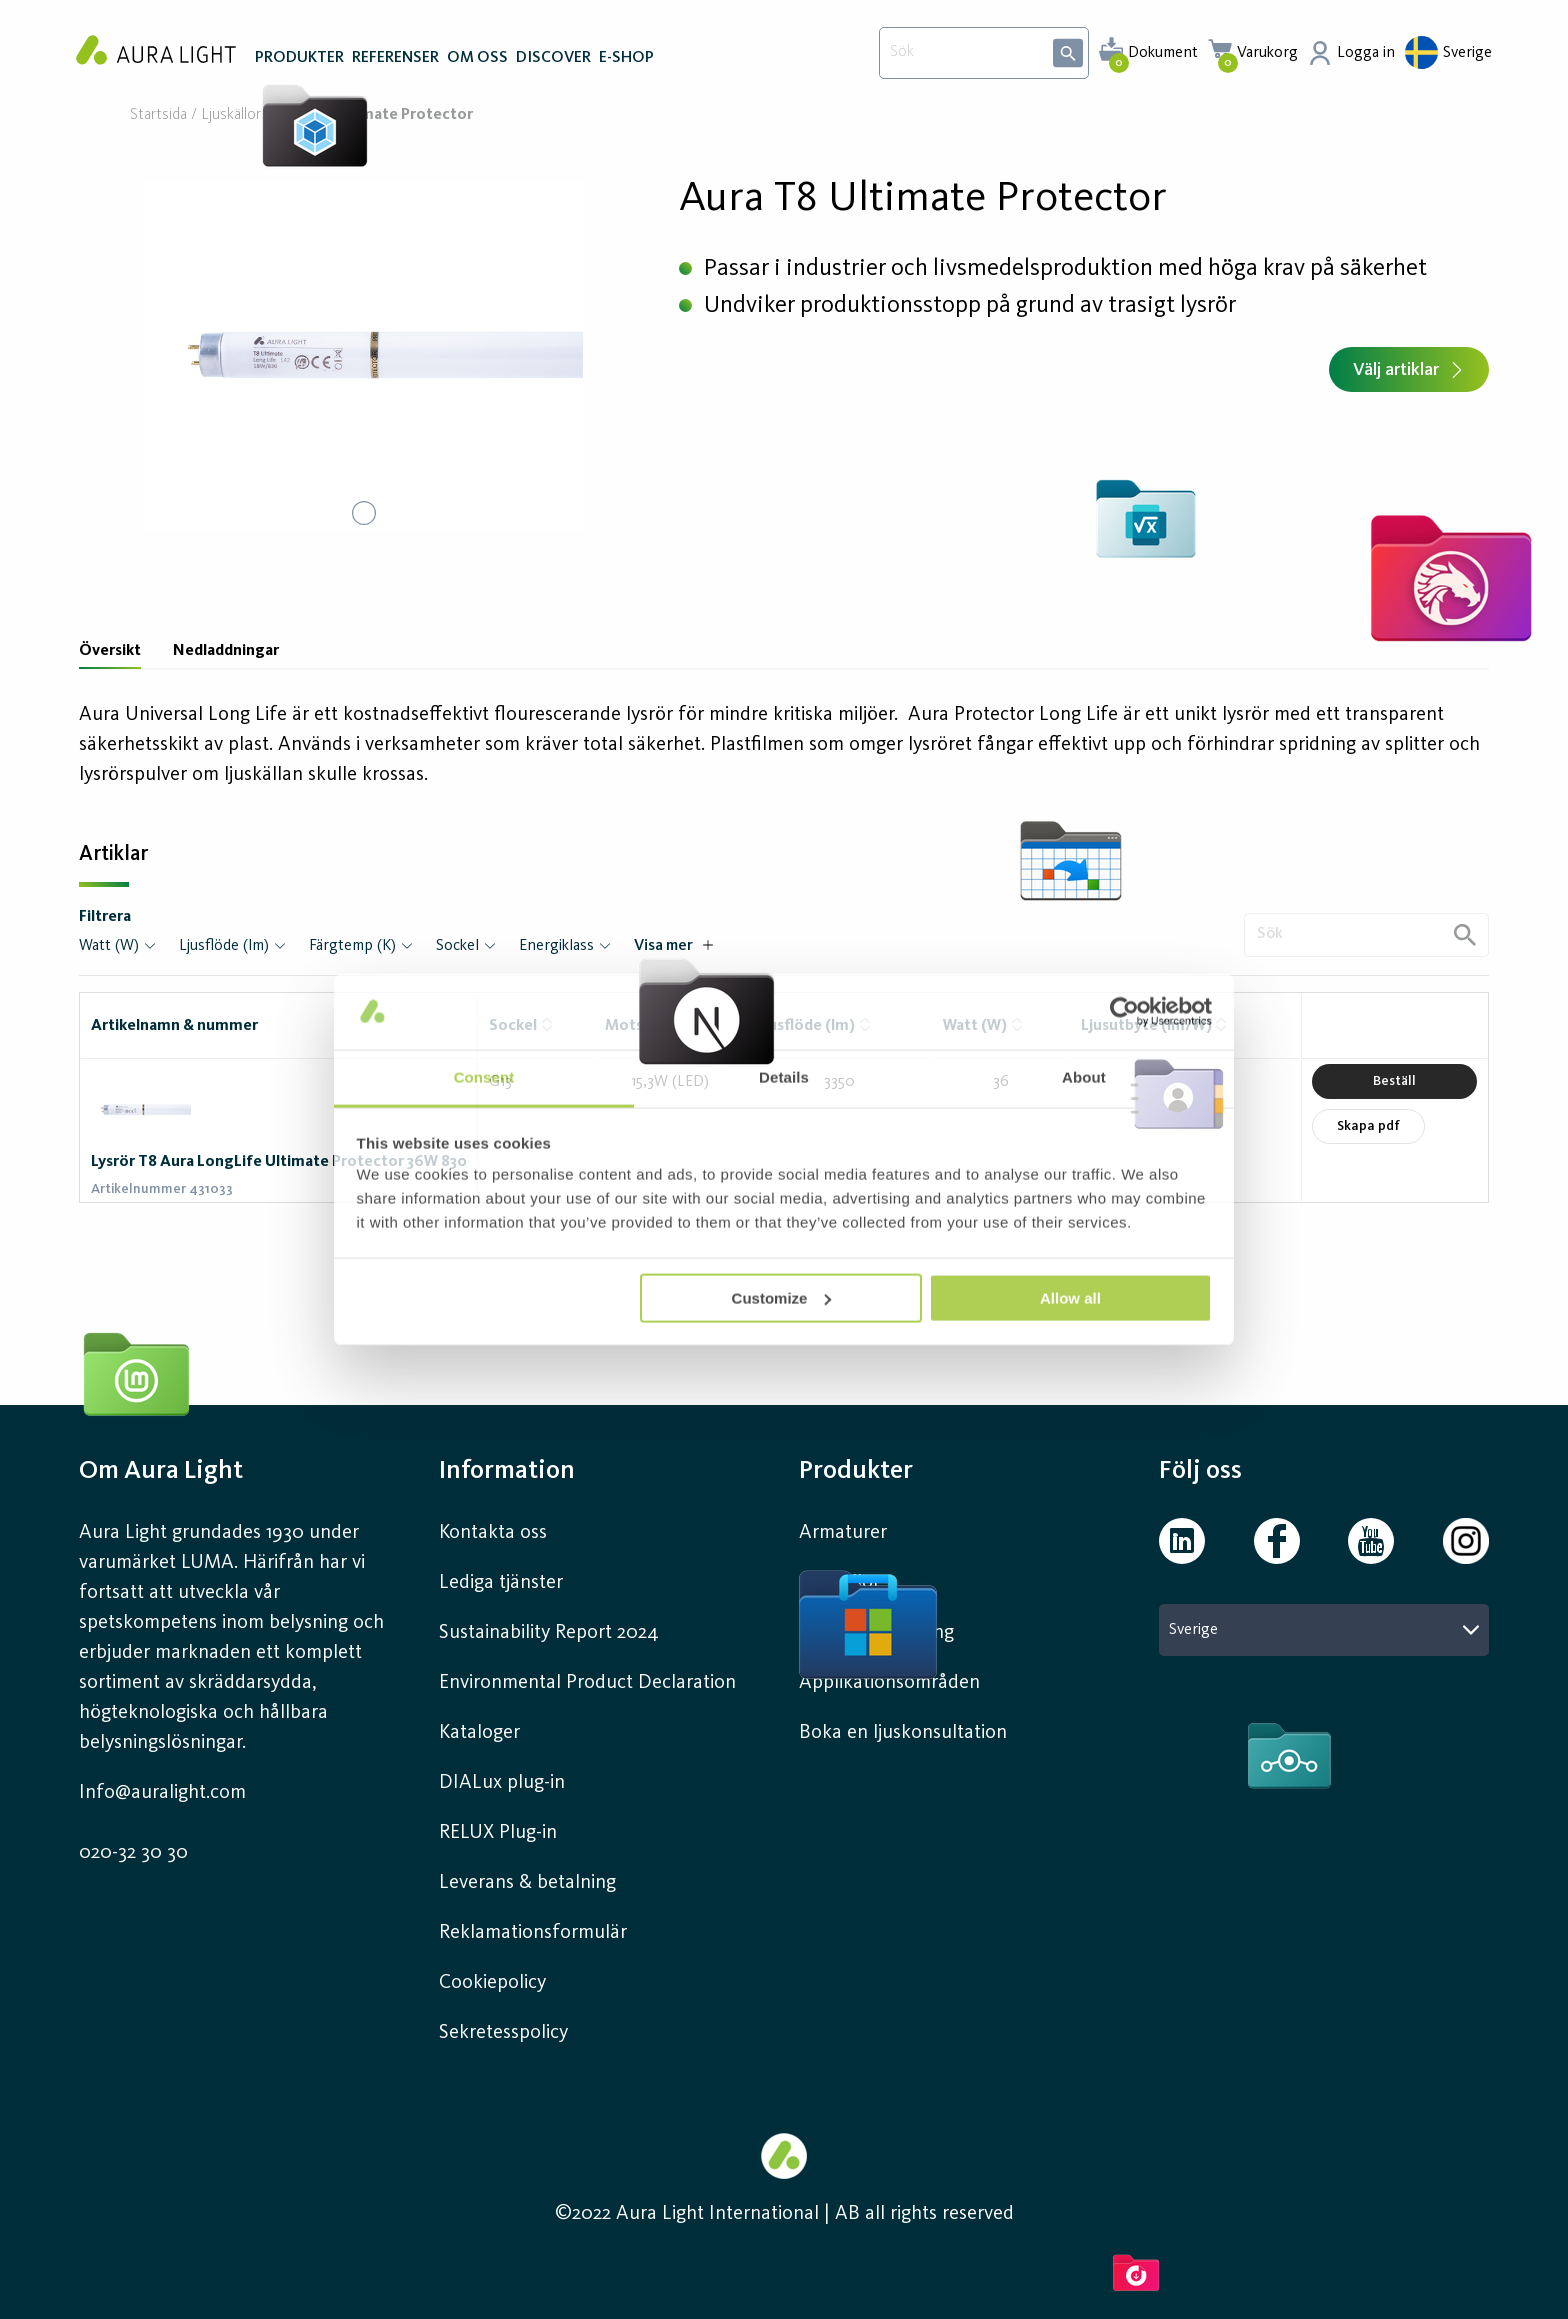 Image resolution: width=1568 pixels, height=2319 pixels. Describe the element at coordinates (1070, 863) in the screenshot. I see `open folder containing scheduled items` at that location.